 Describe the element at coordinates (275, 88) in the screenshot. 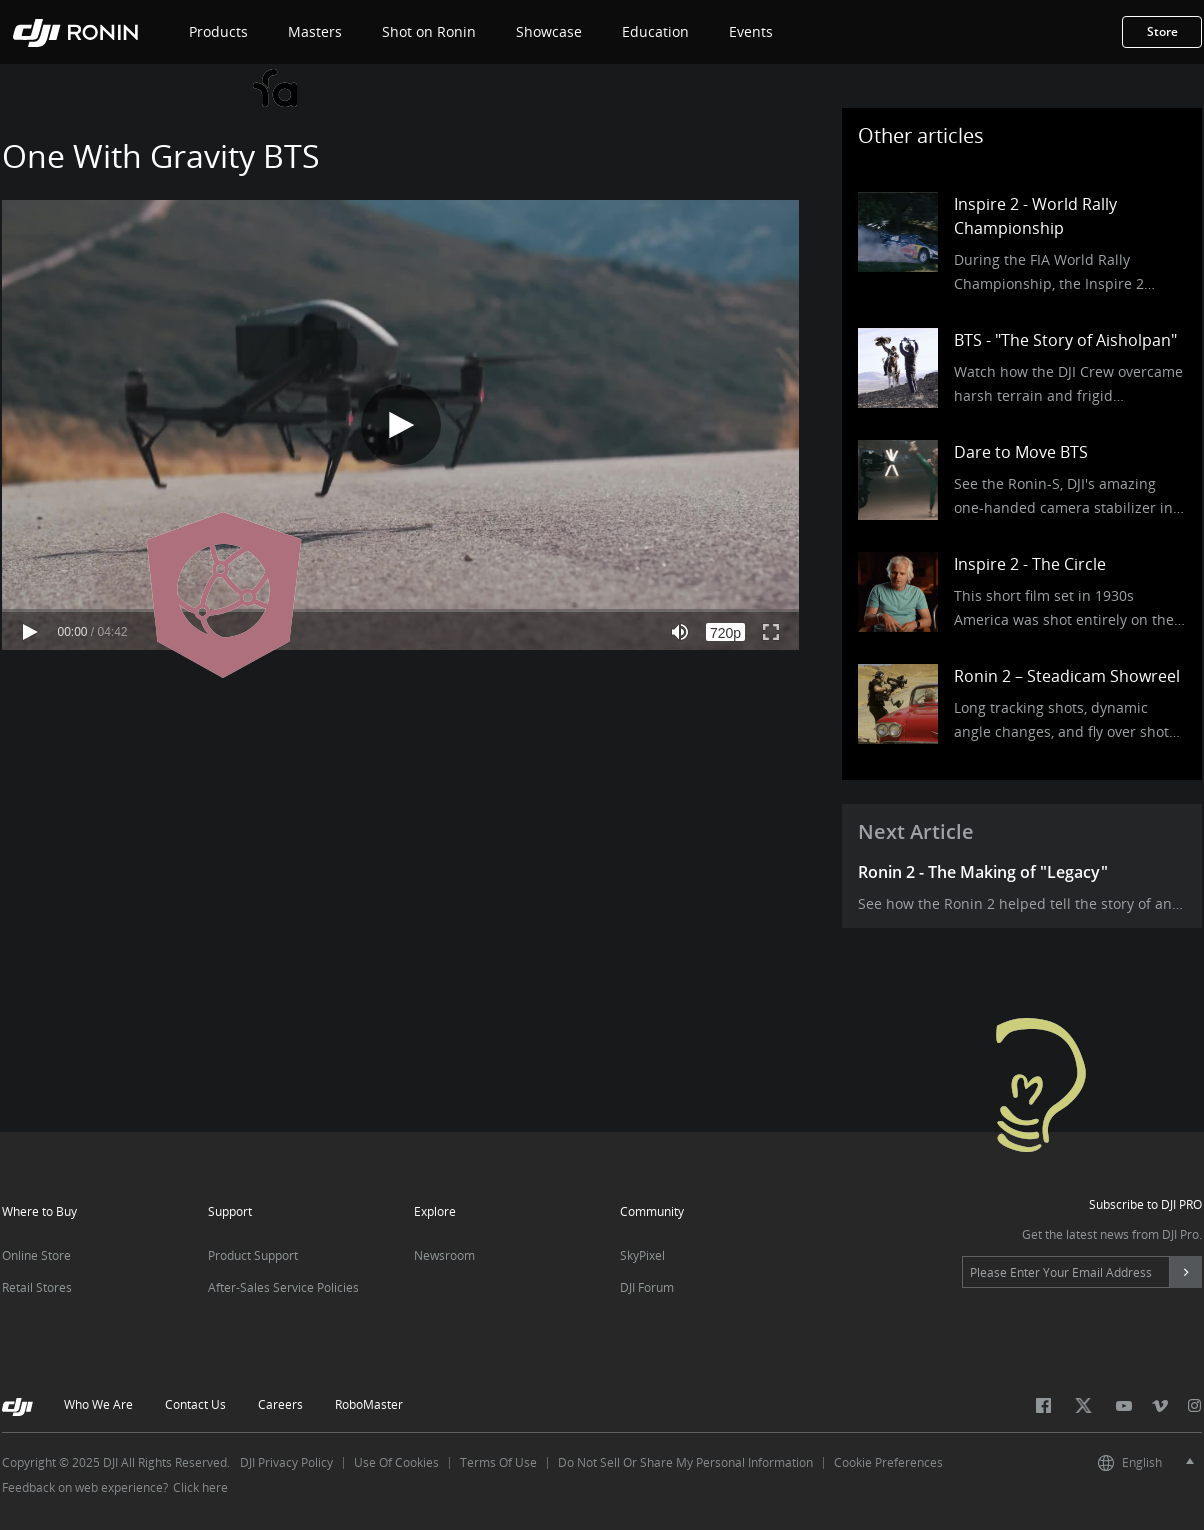

I see `open Favro project management app` at that location.